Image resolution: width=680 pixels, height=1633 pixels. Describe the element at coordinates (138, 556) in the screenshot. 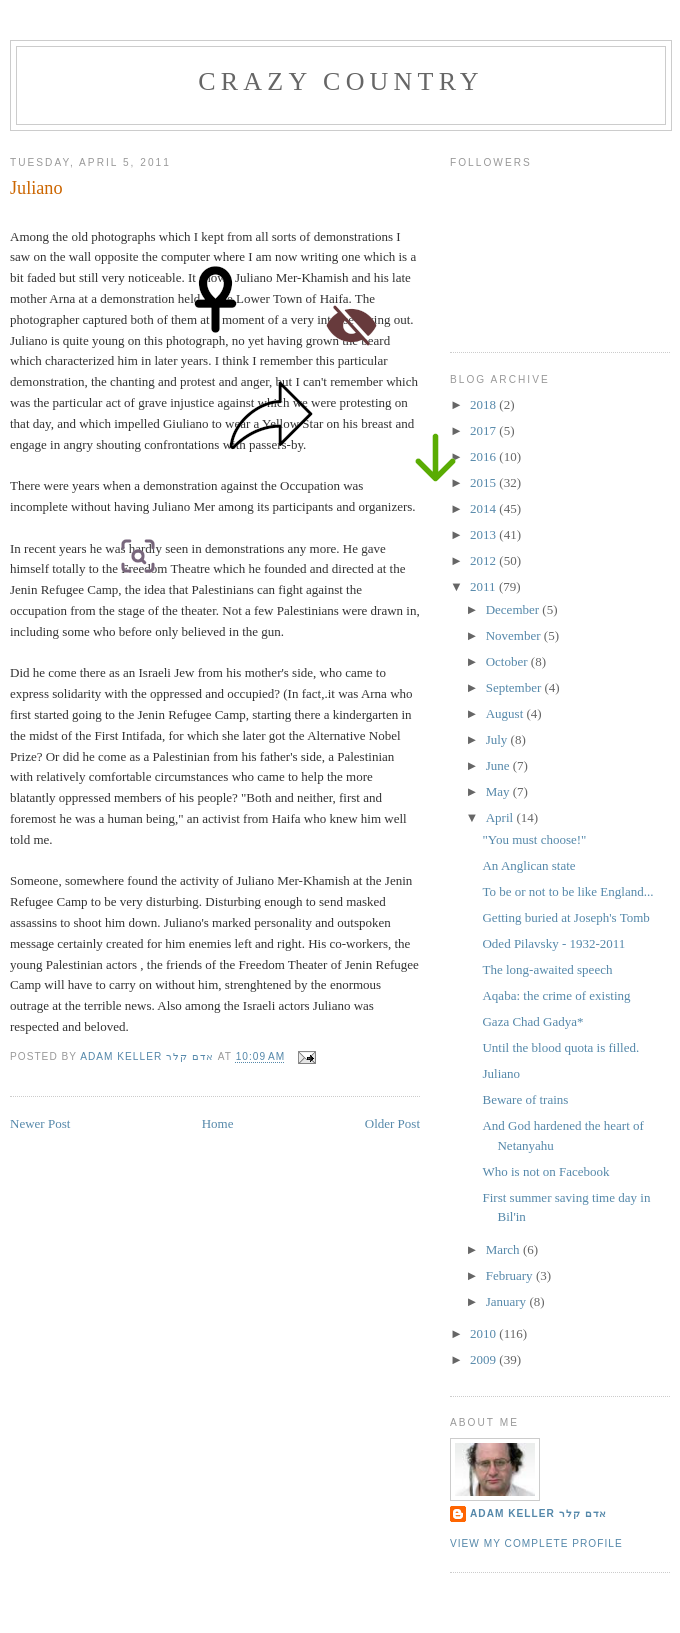

I see `scan to search or identify an item` at that location.